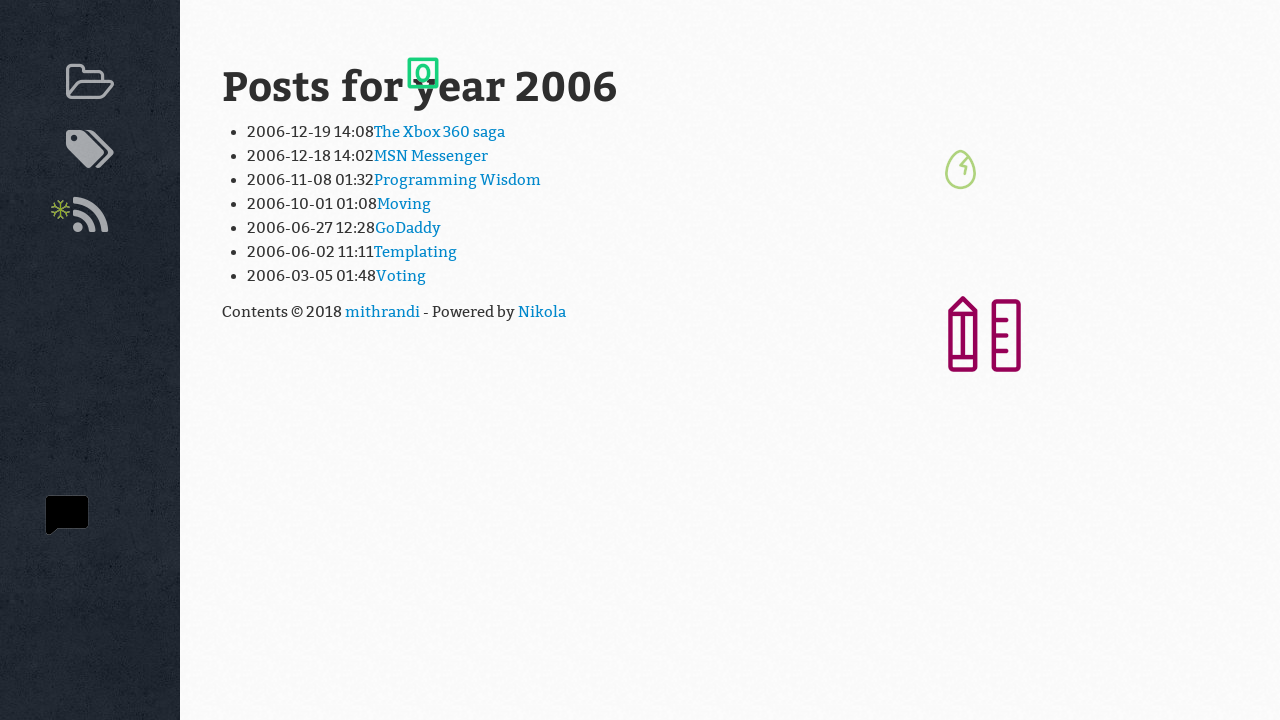 This screenshot has width=1280, height=720. Describe the element at coordinates (960, 169) in the screenshot. I see `indicates a cracked or broken item` at that location.